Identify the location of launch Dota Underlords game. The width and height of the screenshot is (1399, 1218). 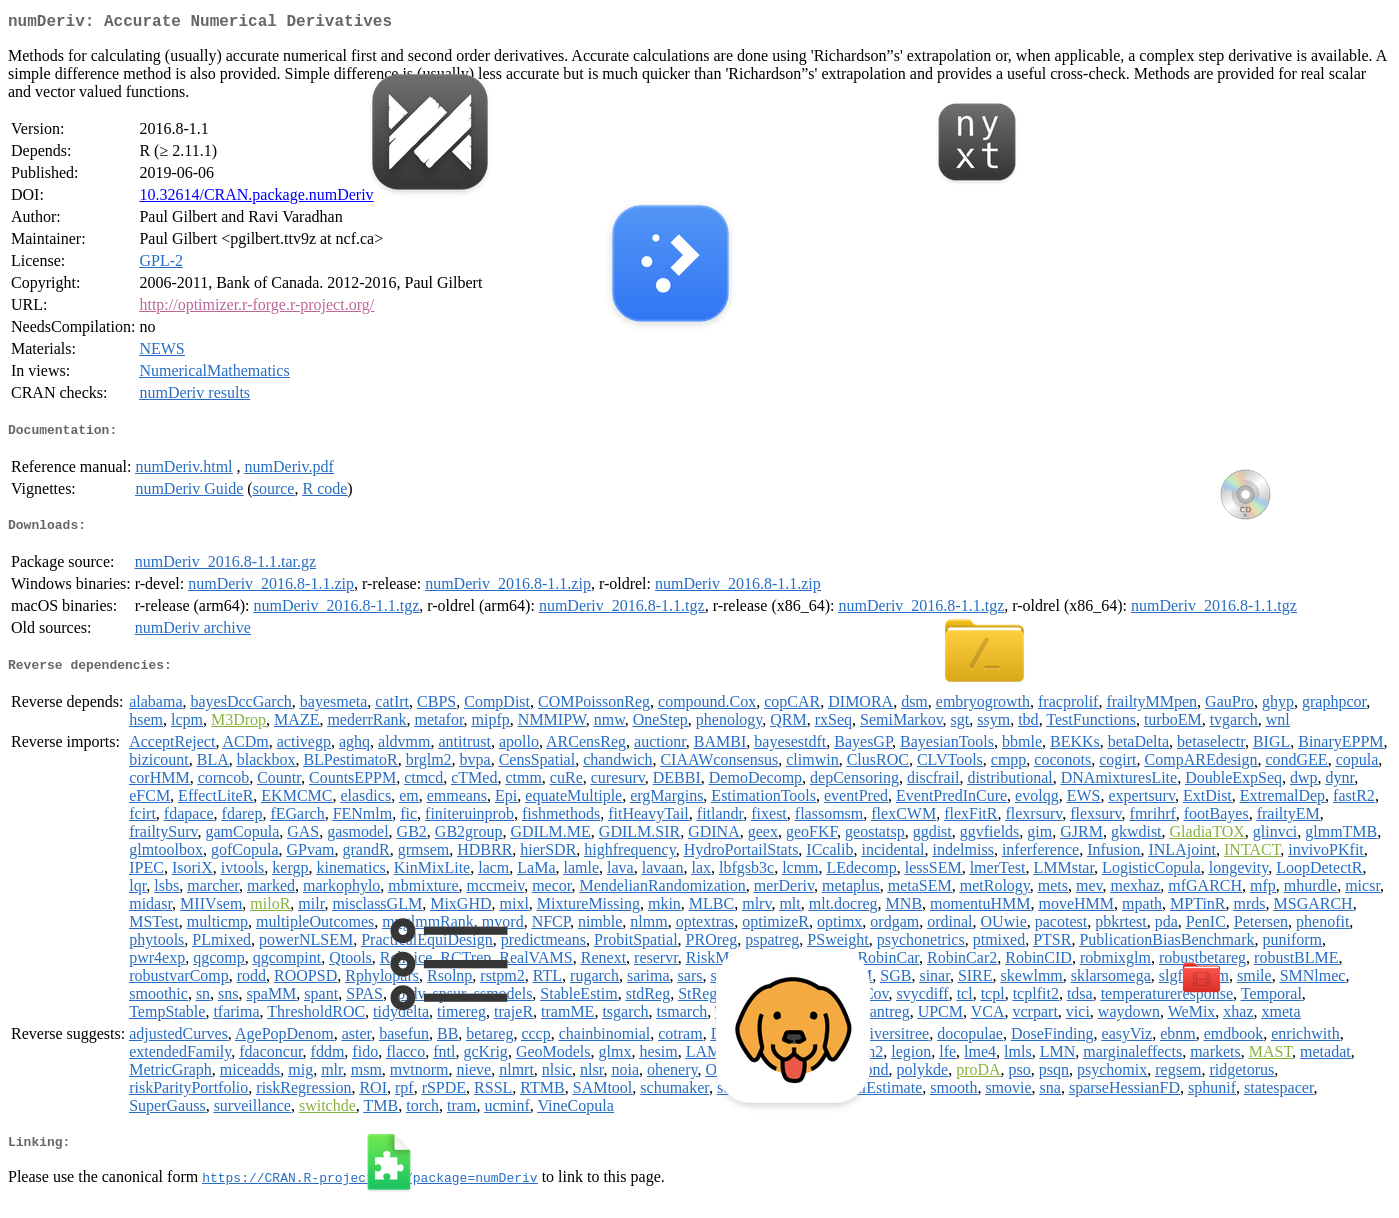
(430, 132).